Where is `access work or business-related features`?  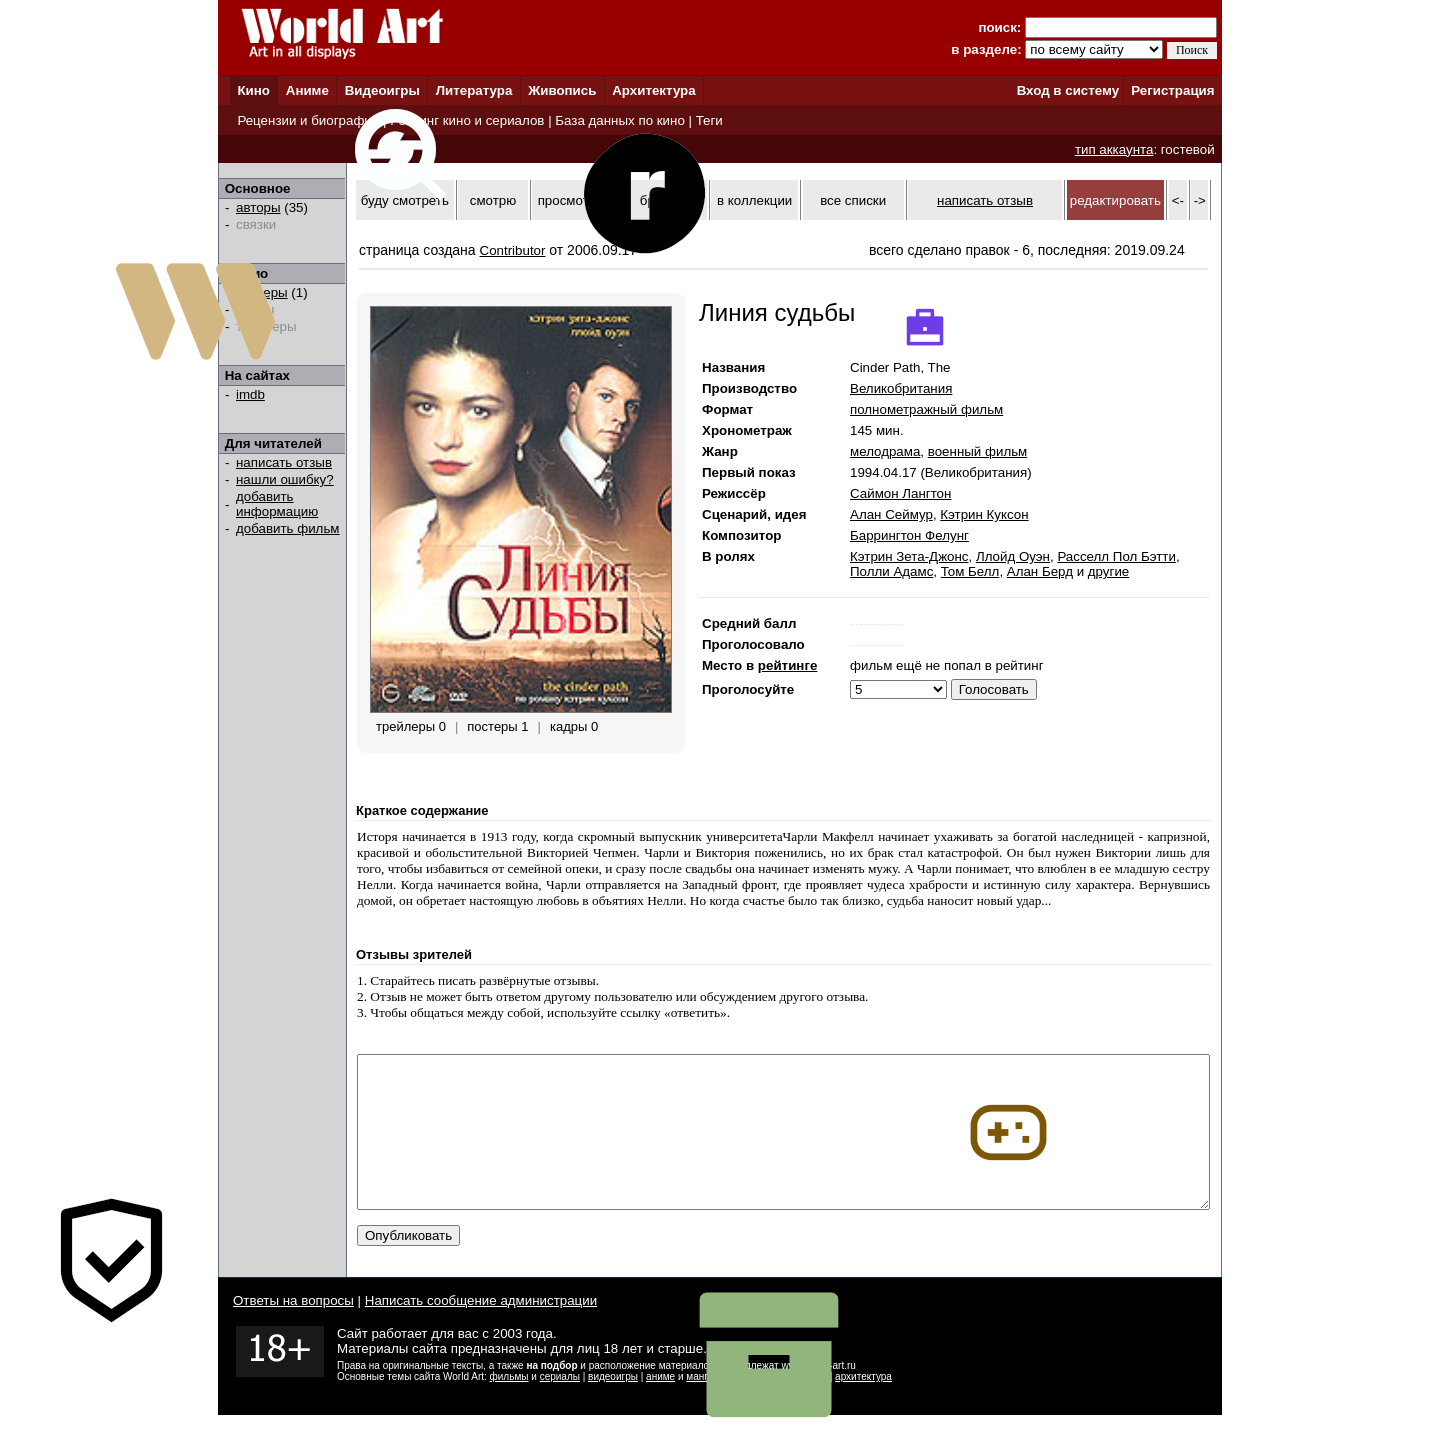
access work or business-related features is located at coordinates (925, 329).